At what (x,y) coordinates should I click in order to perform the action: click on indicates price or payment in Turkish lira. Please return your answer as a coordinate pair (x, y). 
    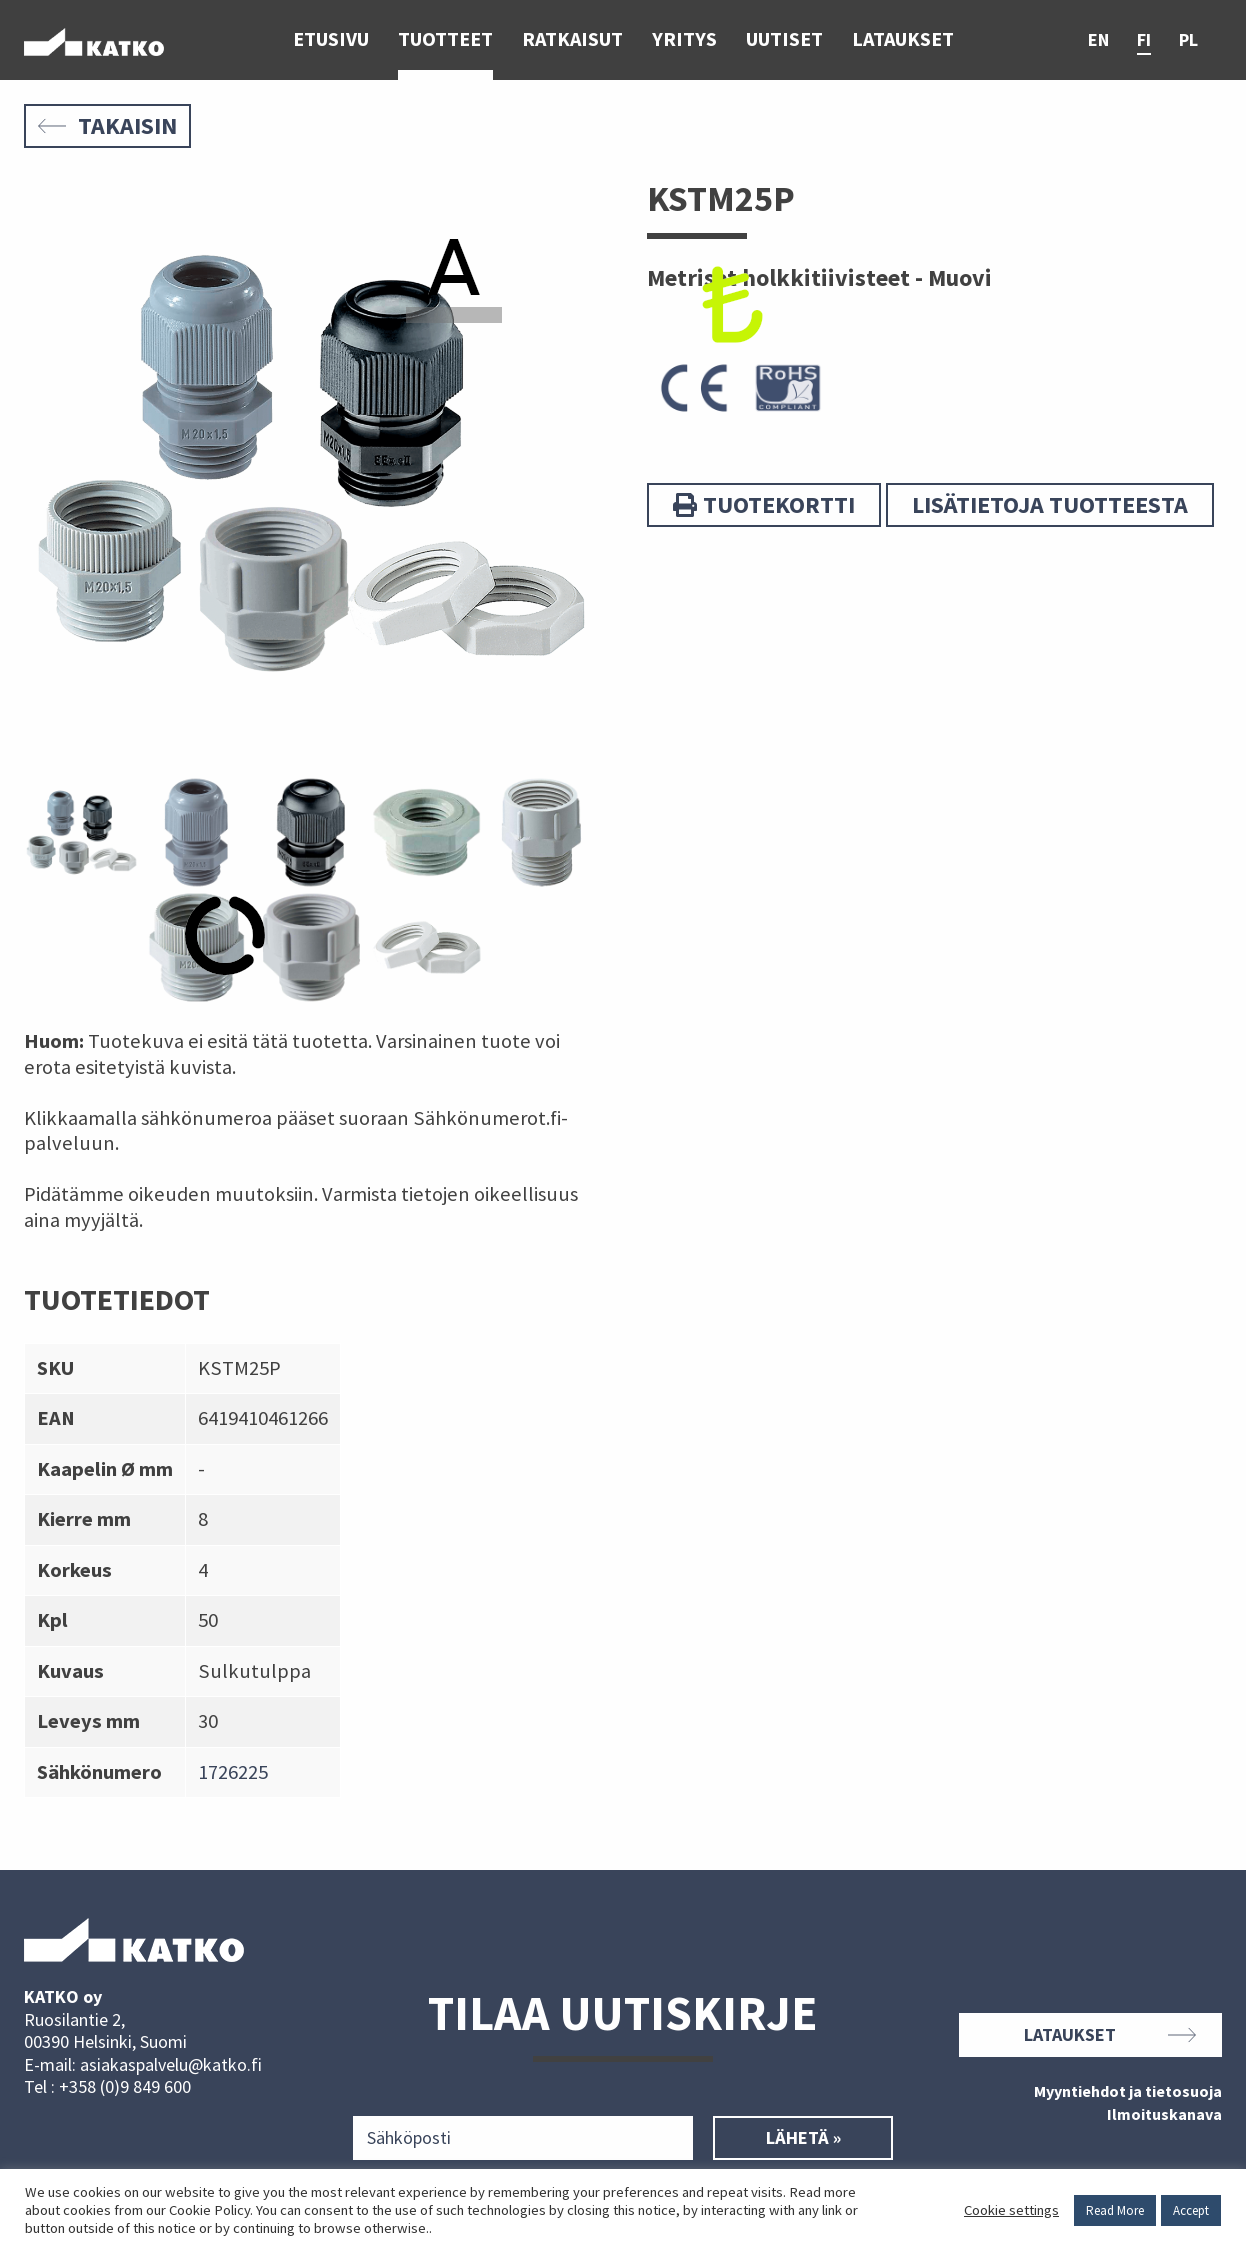
    Looking at the image, I should click on (728, 304).